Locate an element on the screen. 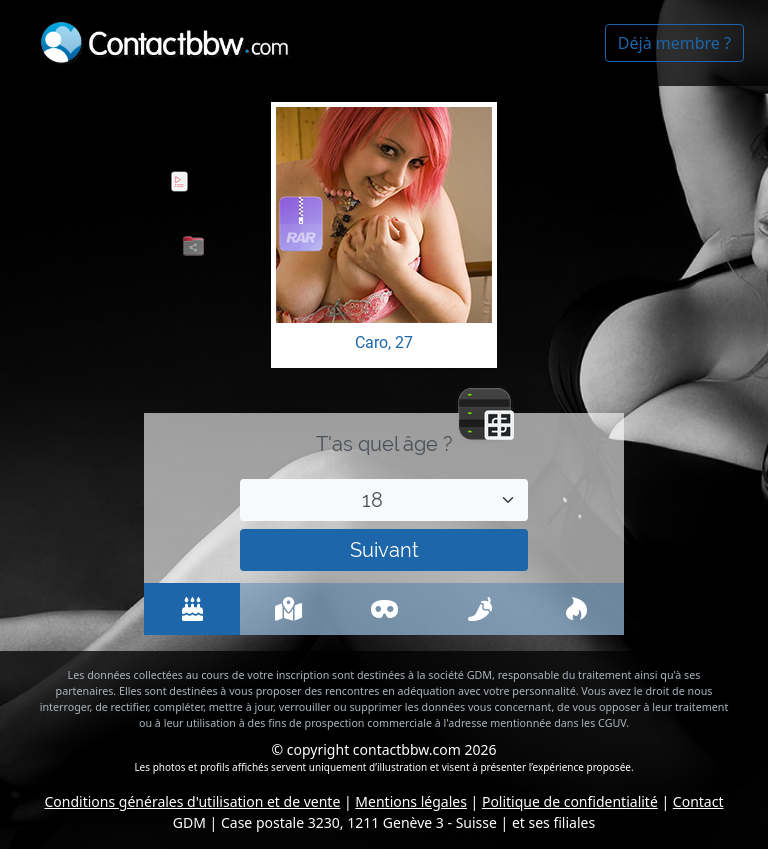  a compressed RAR archive file is located at coordinates (301, 224).